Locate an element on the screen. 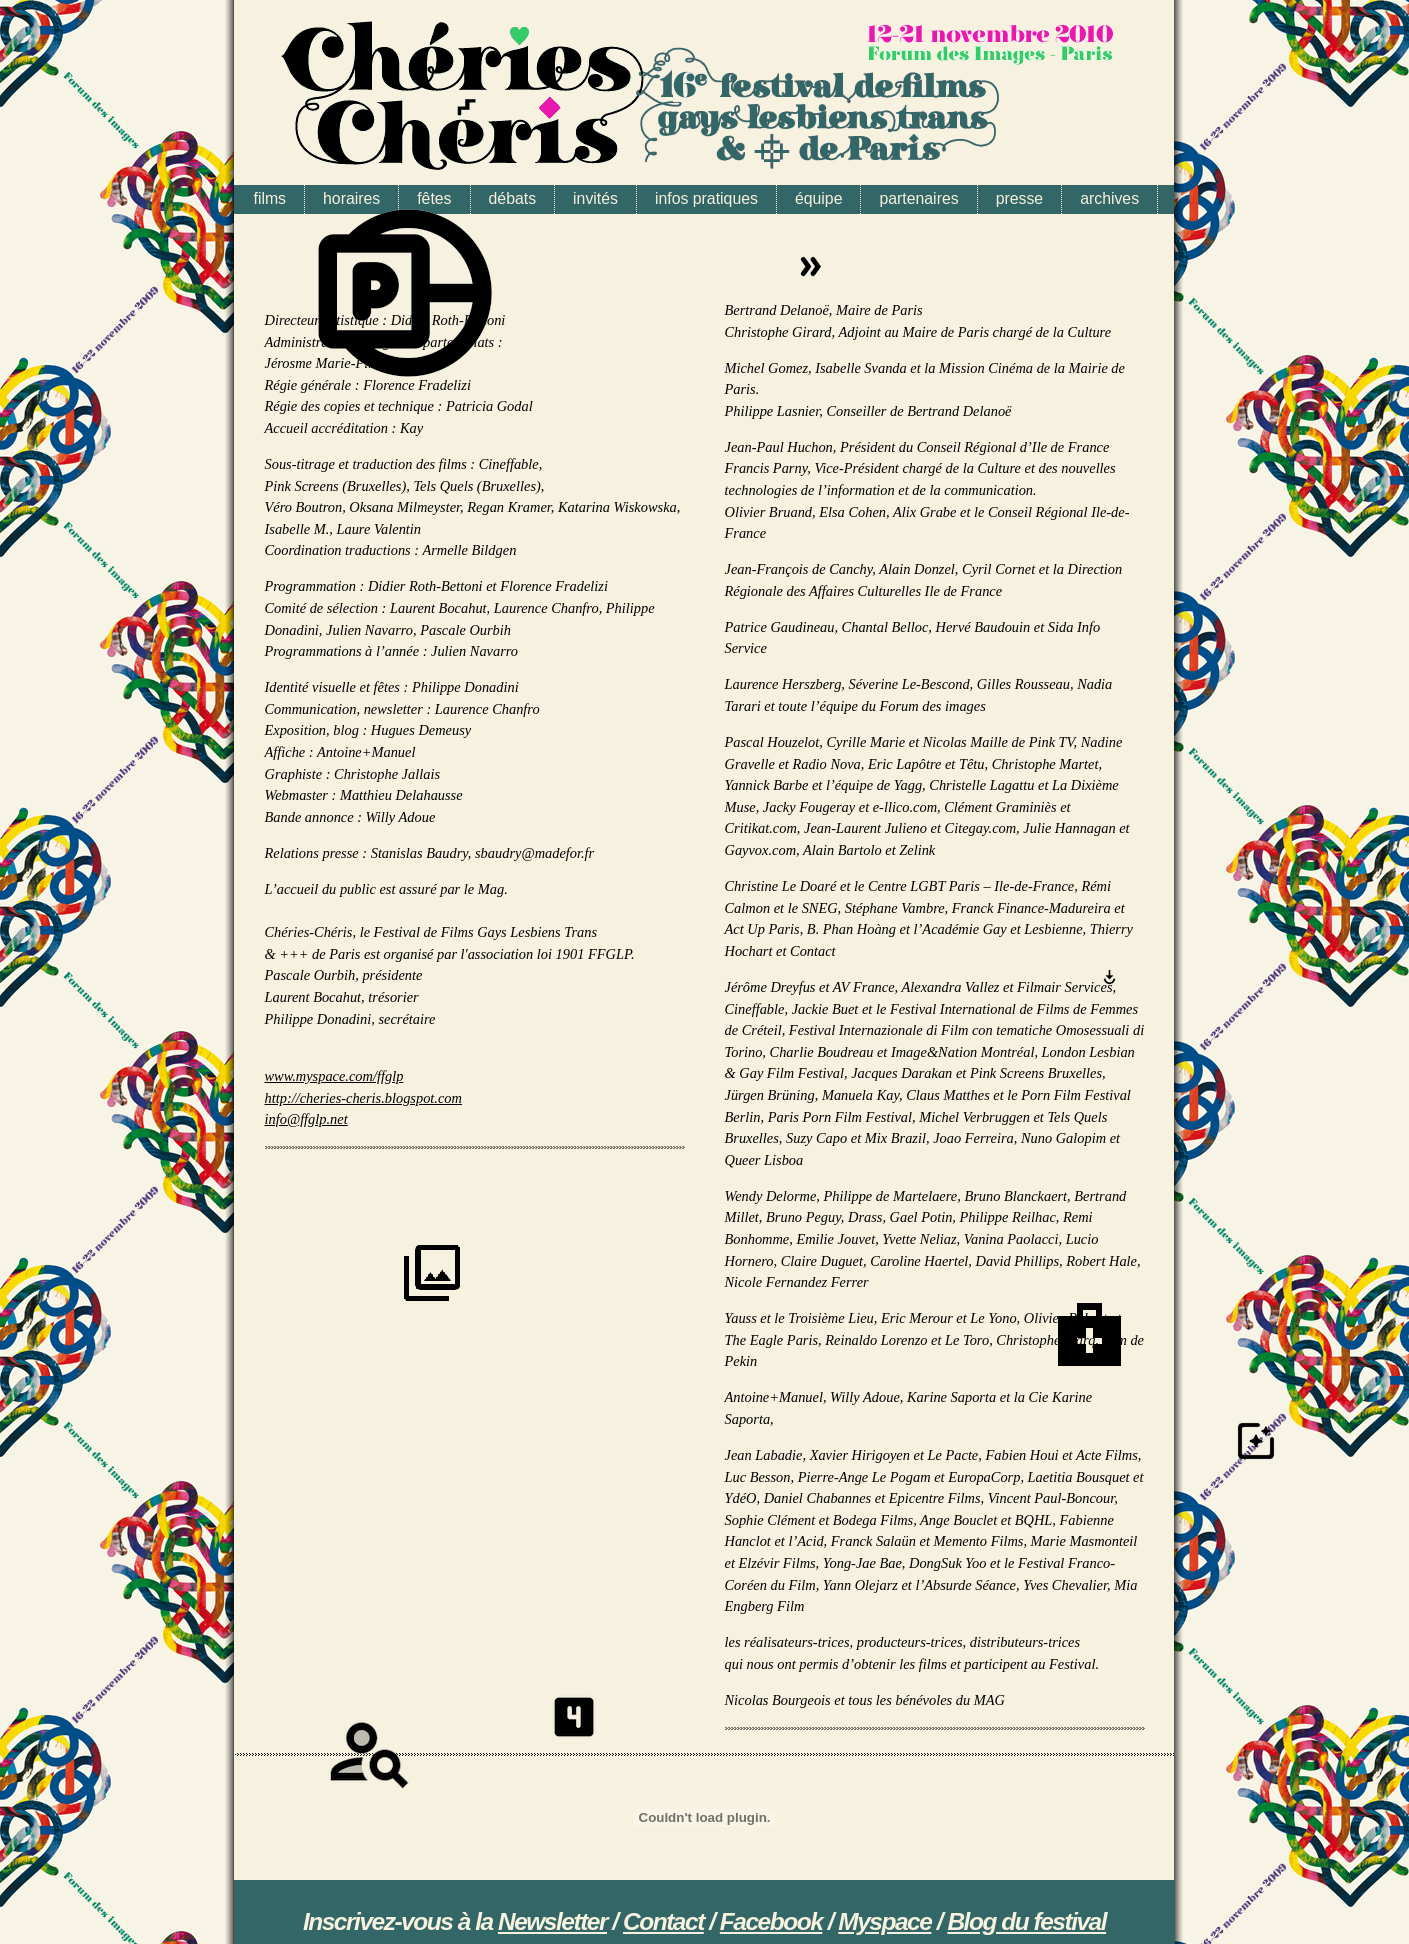 The width and height of the screenshot is (1409, 1944). open Microsoft PowerPoint is located at coordinates (402, 293).